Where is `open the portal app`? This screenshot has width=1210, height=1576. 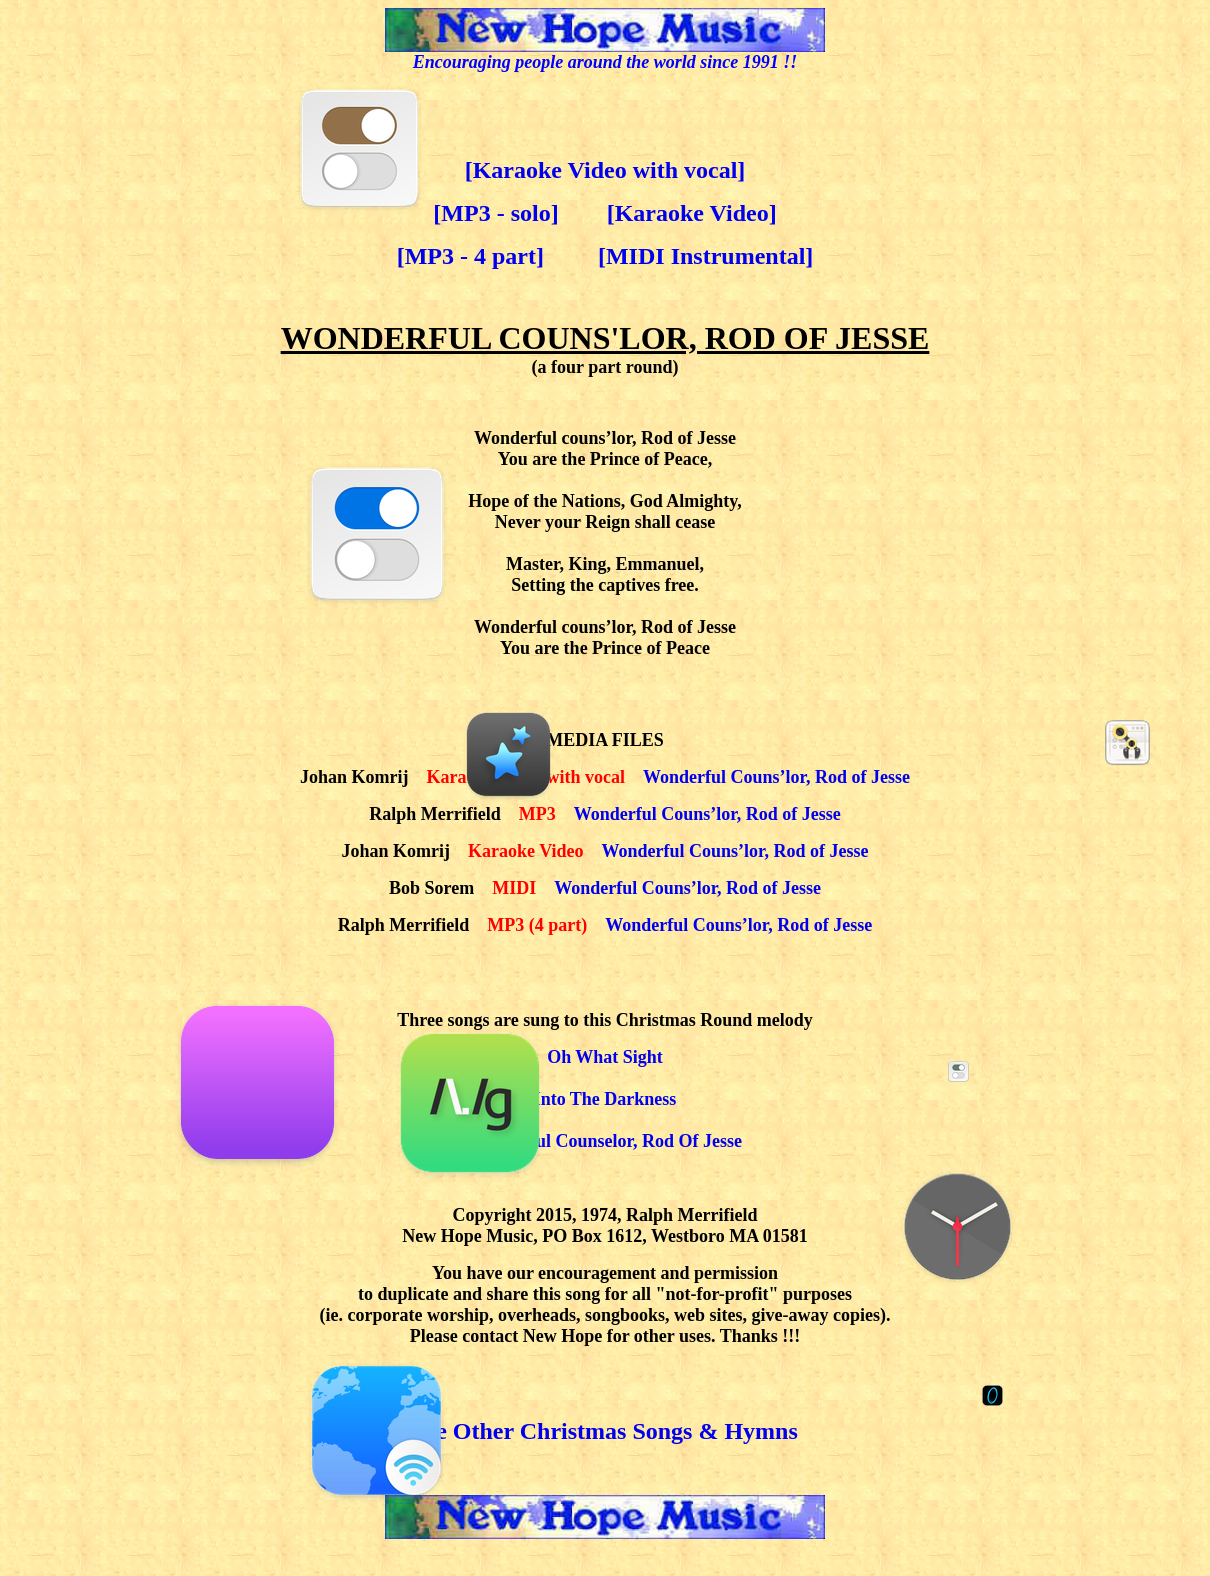
open the portal app is located at coordinates (992, 1395).